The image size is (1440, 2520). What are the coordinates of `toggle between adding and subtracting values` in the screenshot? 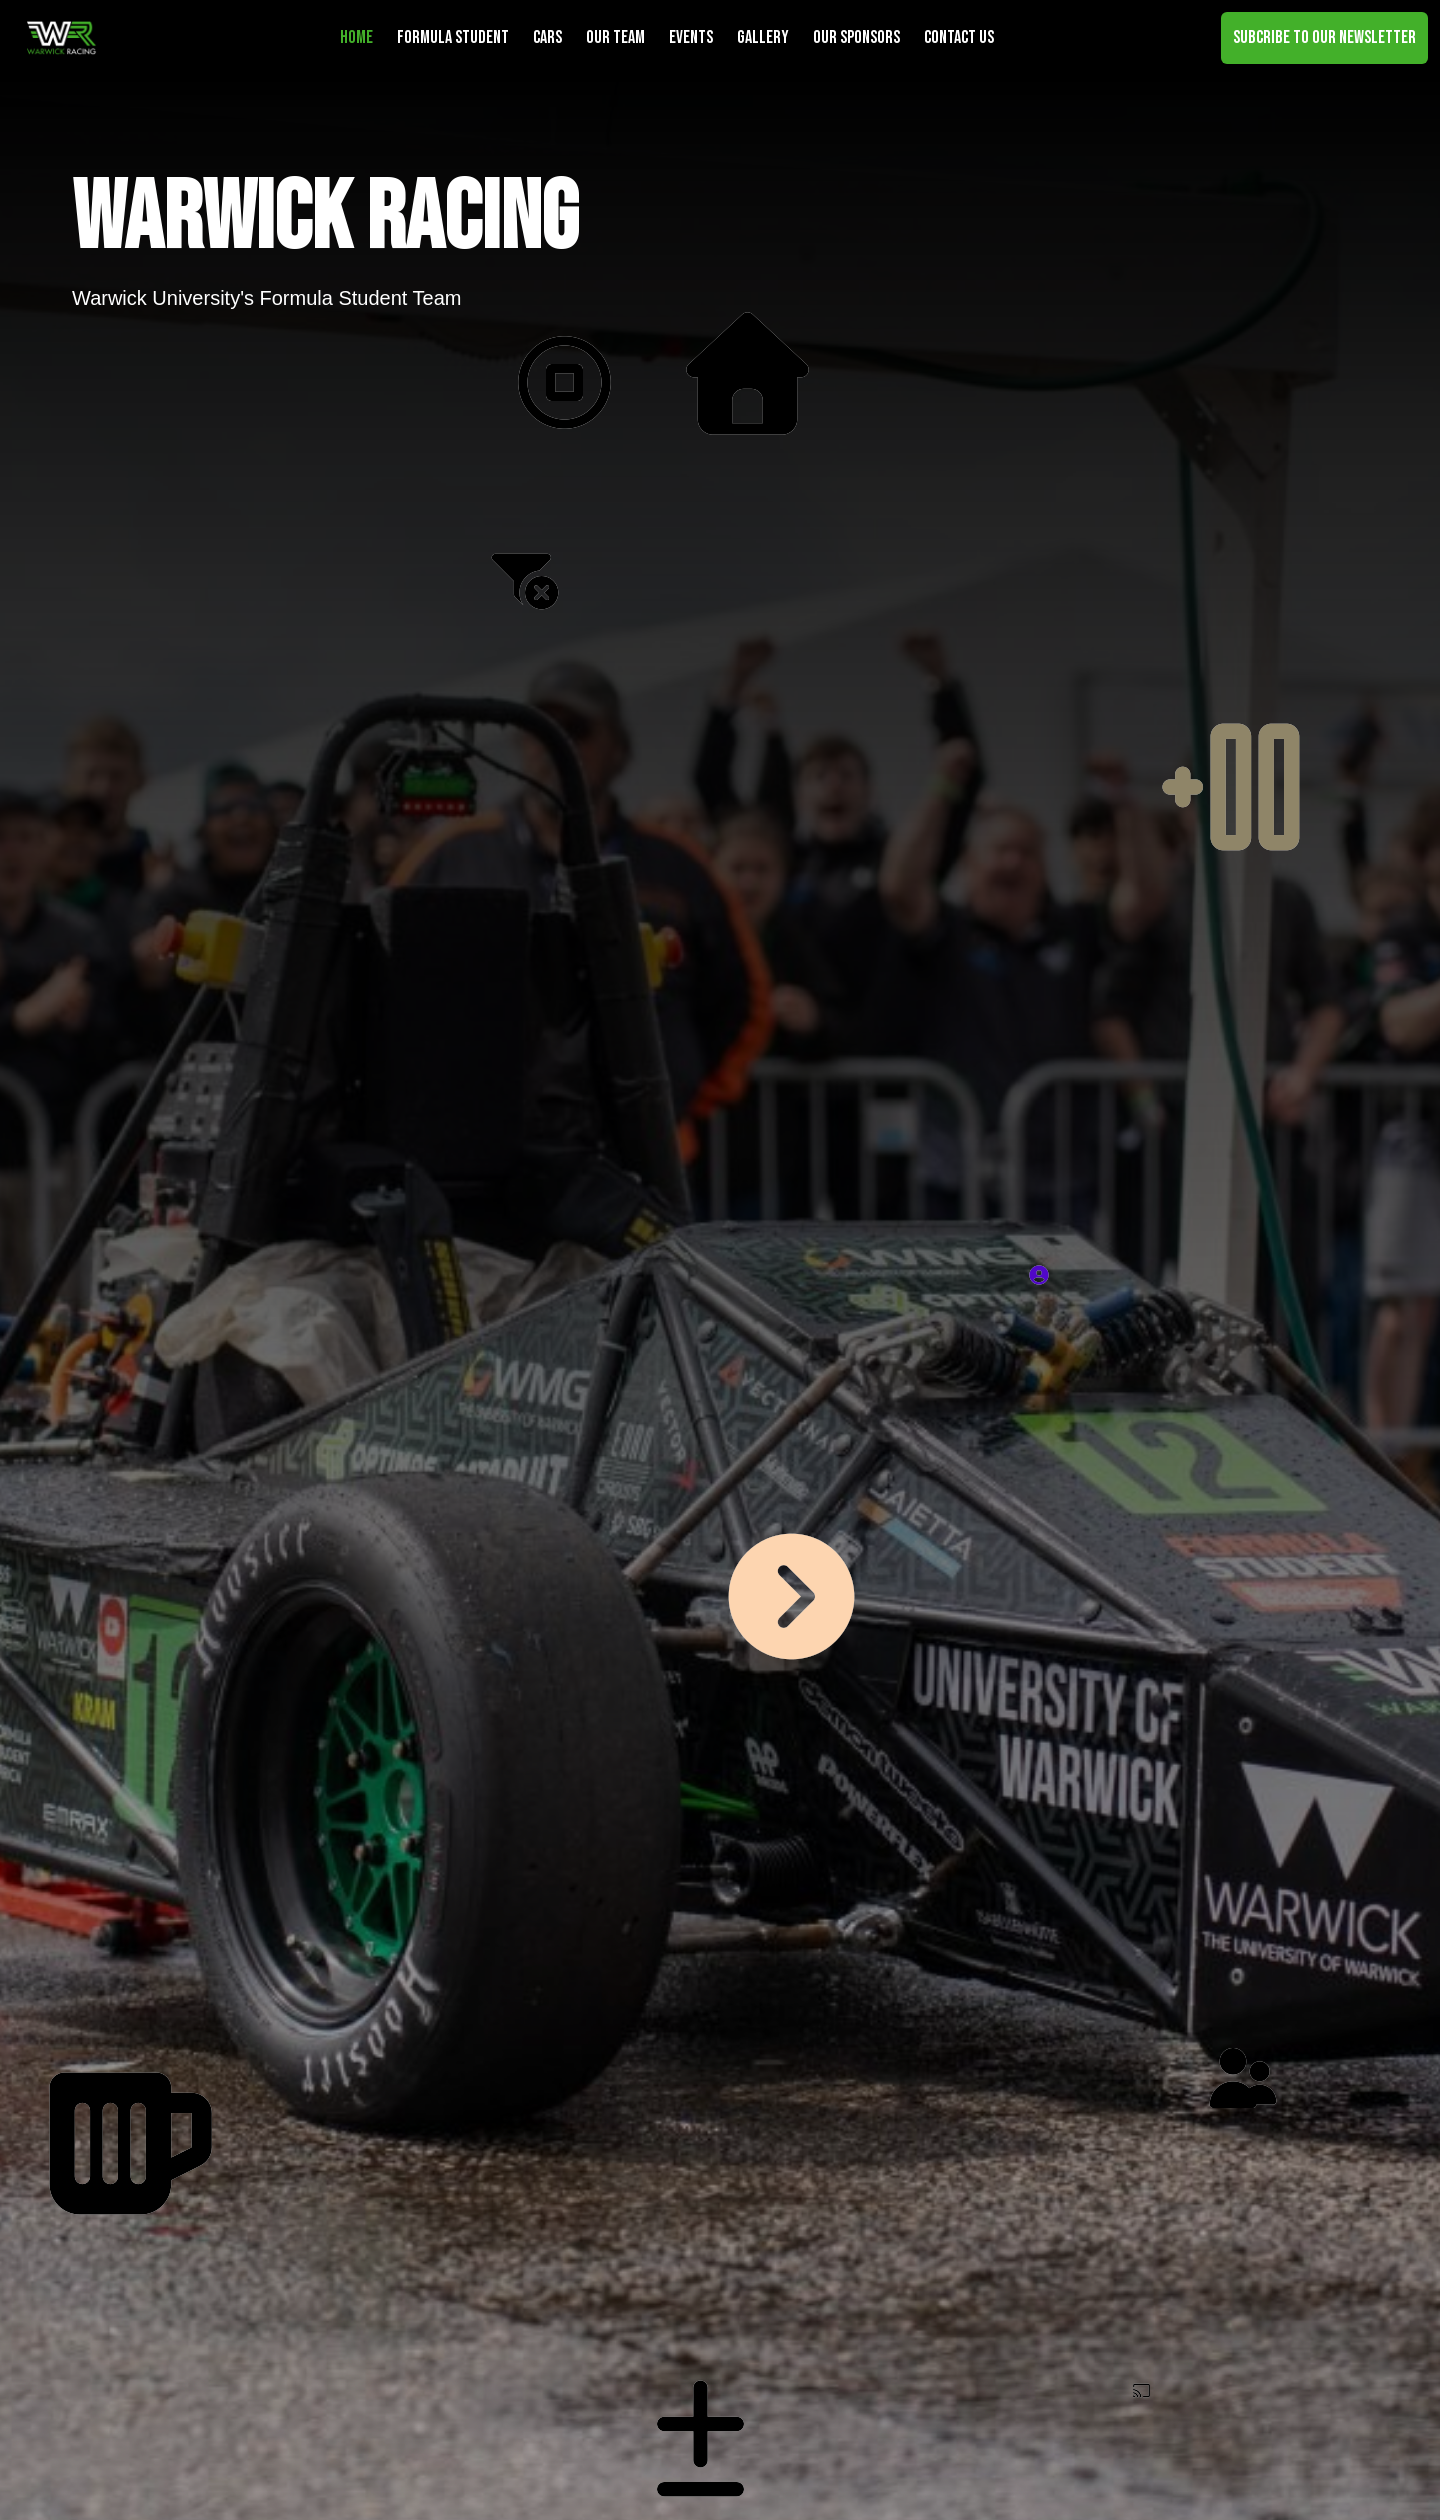 It's located at (700, 2438).